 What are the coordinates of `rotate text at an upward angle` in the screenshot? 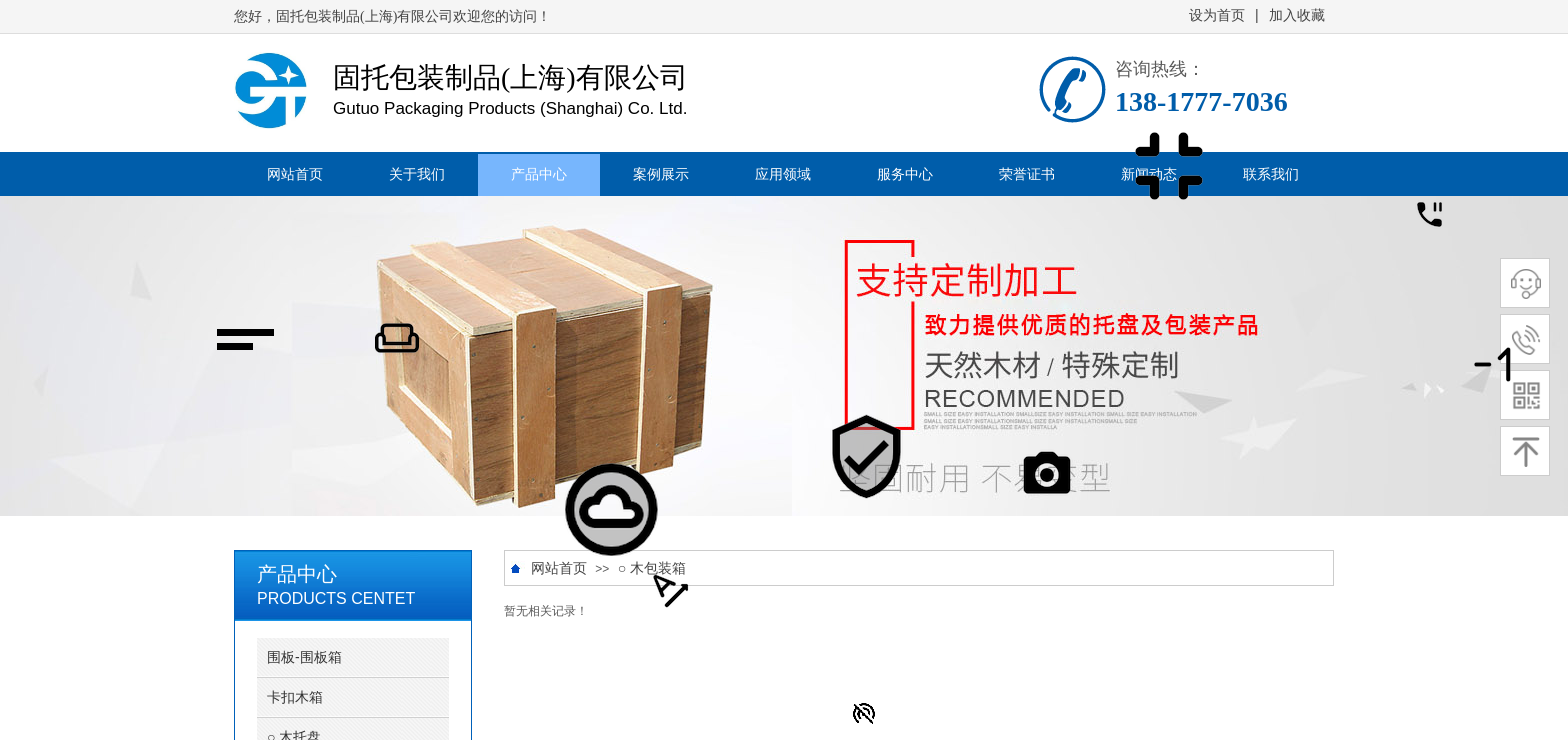 It's located at (670, 590).